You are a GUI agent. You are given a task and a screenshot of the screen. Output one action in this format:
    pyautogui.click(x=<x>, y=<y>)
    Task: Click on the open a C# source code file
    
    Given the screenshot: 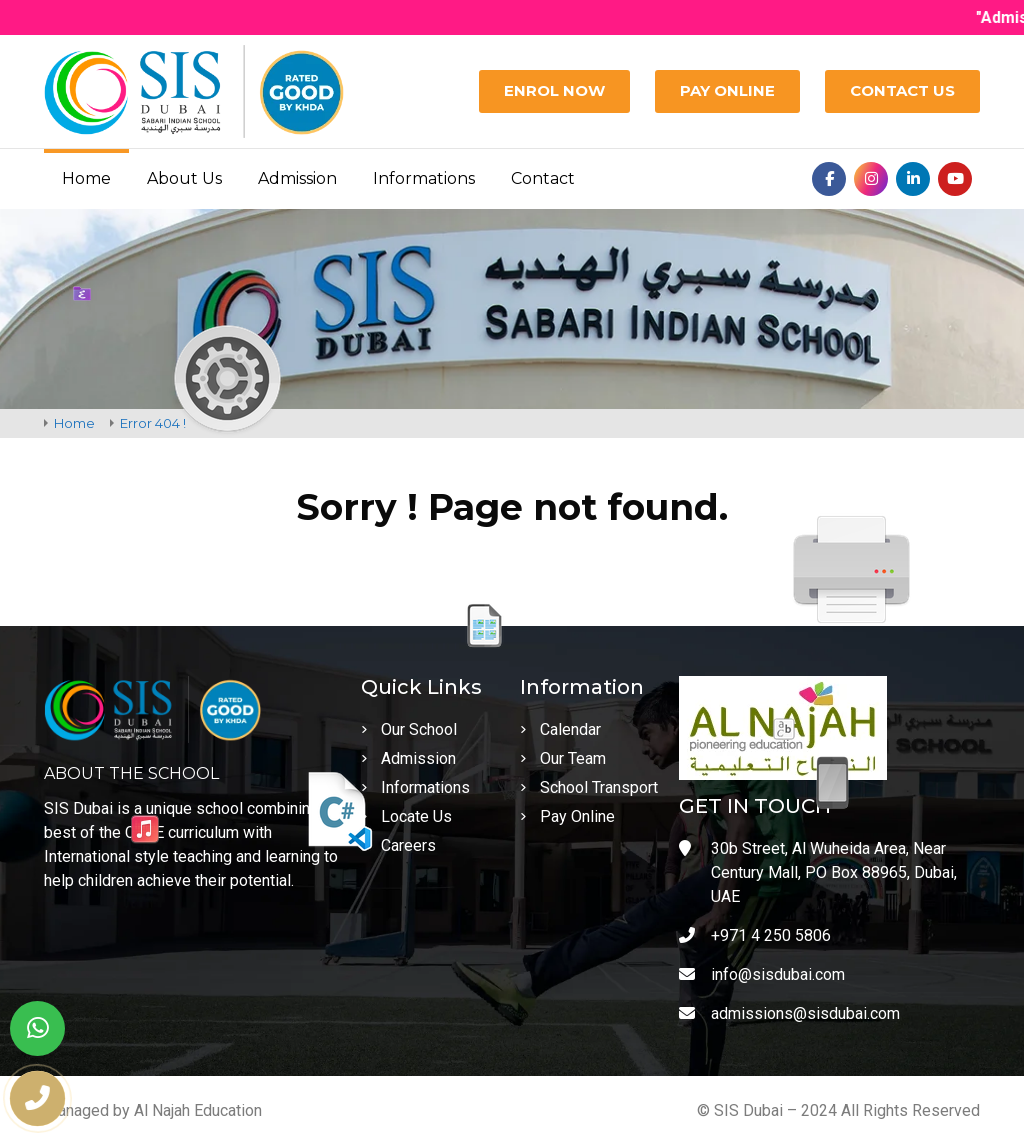 What is the action you would take?
    pyautogui.click(x=337, y=811)
    